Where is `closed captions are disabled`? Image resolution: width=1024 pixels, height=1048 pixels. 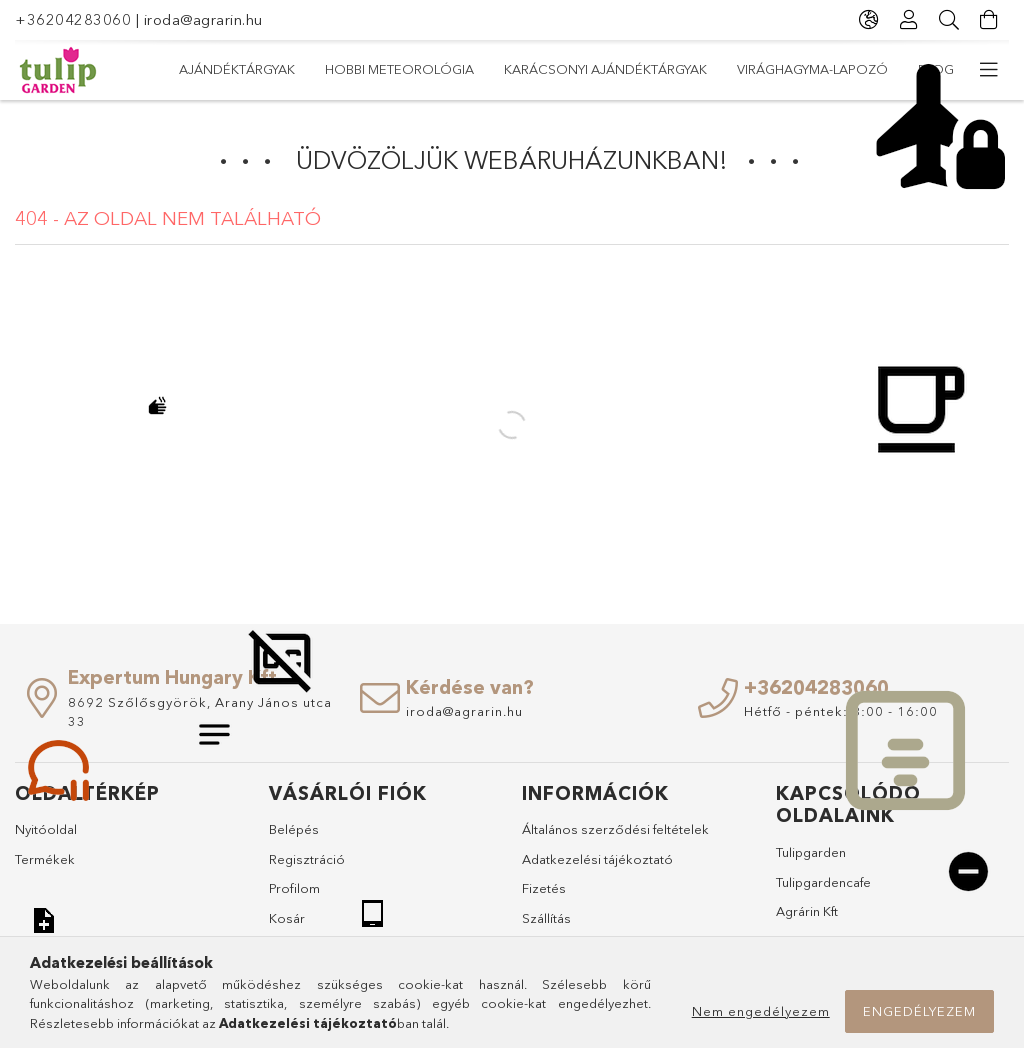 closed captions are disabled is located at coordinates (282, 659).